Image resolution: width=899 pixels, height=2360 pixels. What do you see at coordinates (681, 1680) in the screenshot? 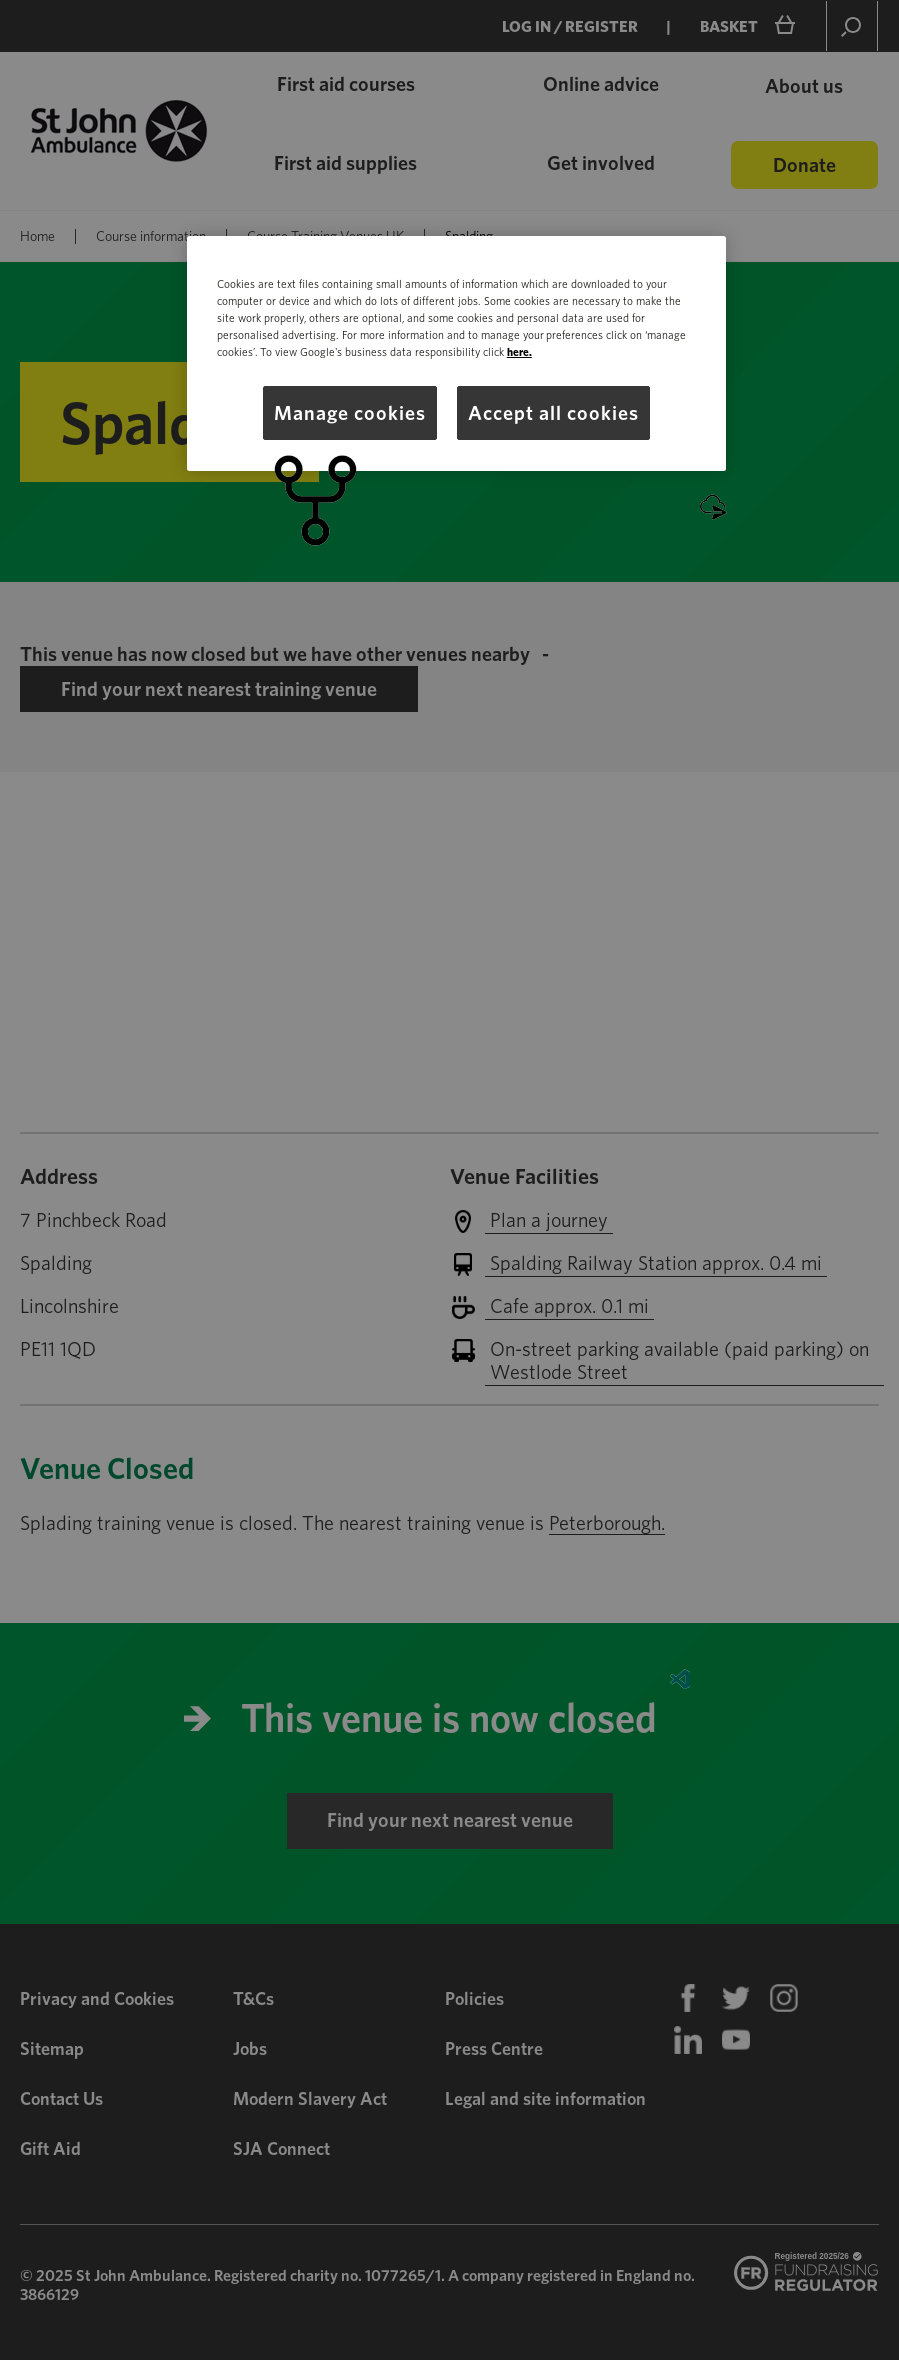
I see `open Visual Studio Code` at bounding box center [681, 1680].